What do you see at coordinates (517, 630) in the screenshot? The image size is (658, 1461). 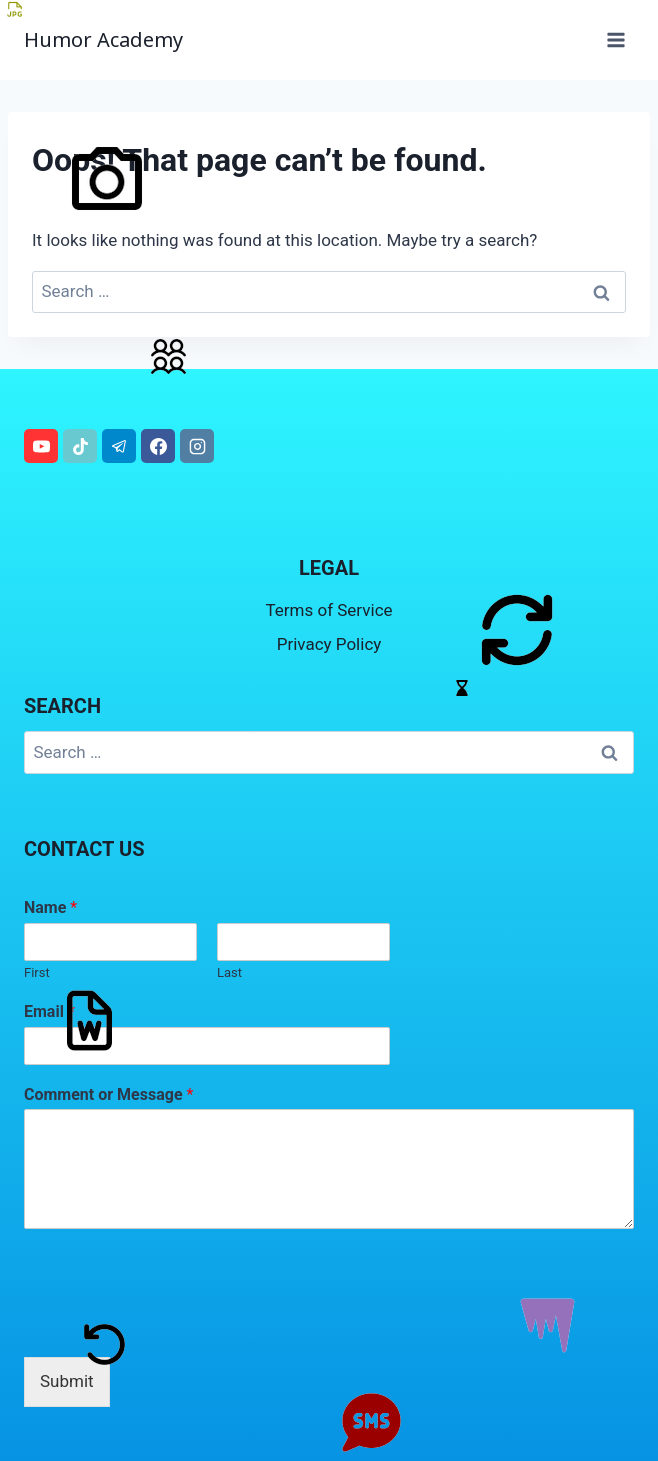 I see `sync data across devices` at bounding box center [517, 630].